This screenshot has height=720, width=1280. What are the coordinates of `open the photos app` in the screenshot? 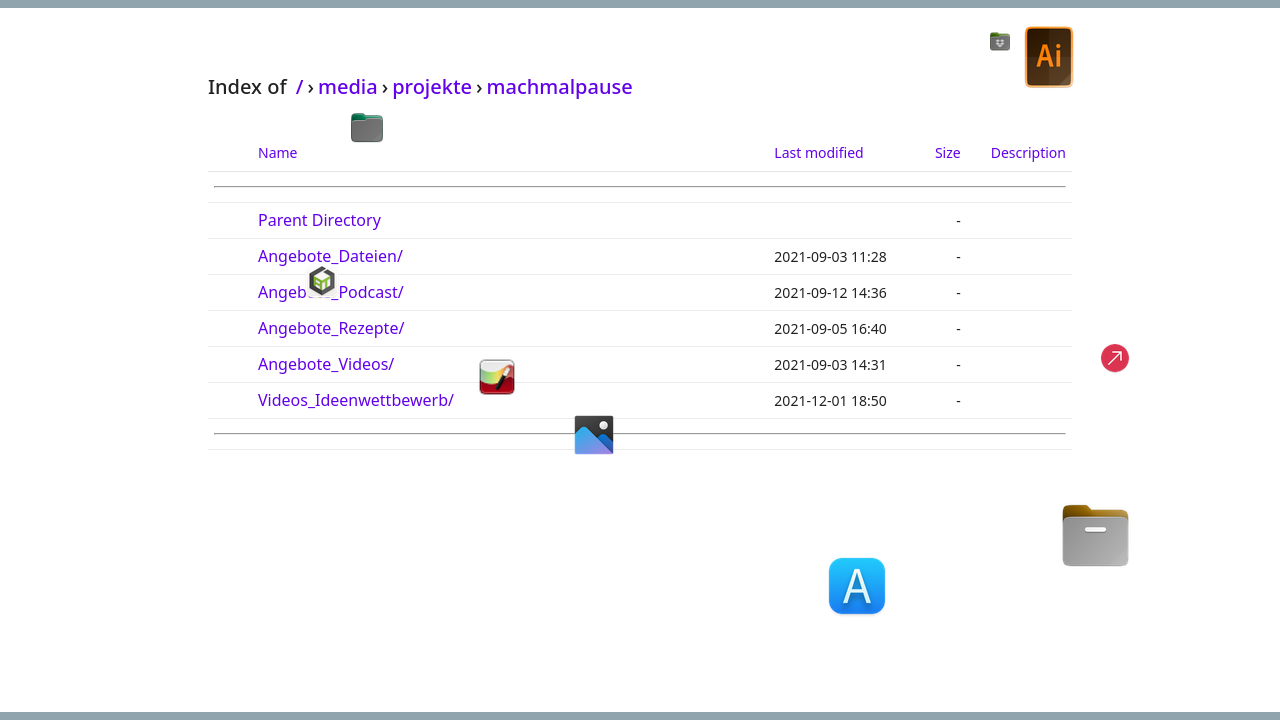 It's located at (594, 435).